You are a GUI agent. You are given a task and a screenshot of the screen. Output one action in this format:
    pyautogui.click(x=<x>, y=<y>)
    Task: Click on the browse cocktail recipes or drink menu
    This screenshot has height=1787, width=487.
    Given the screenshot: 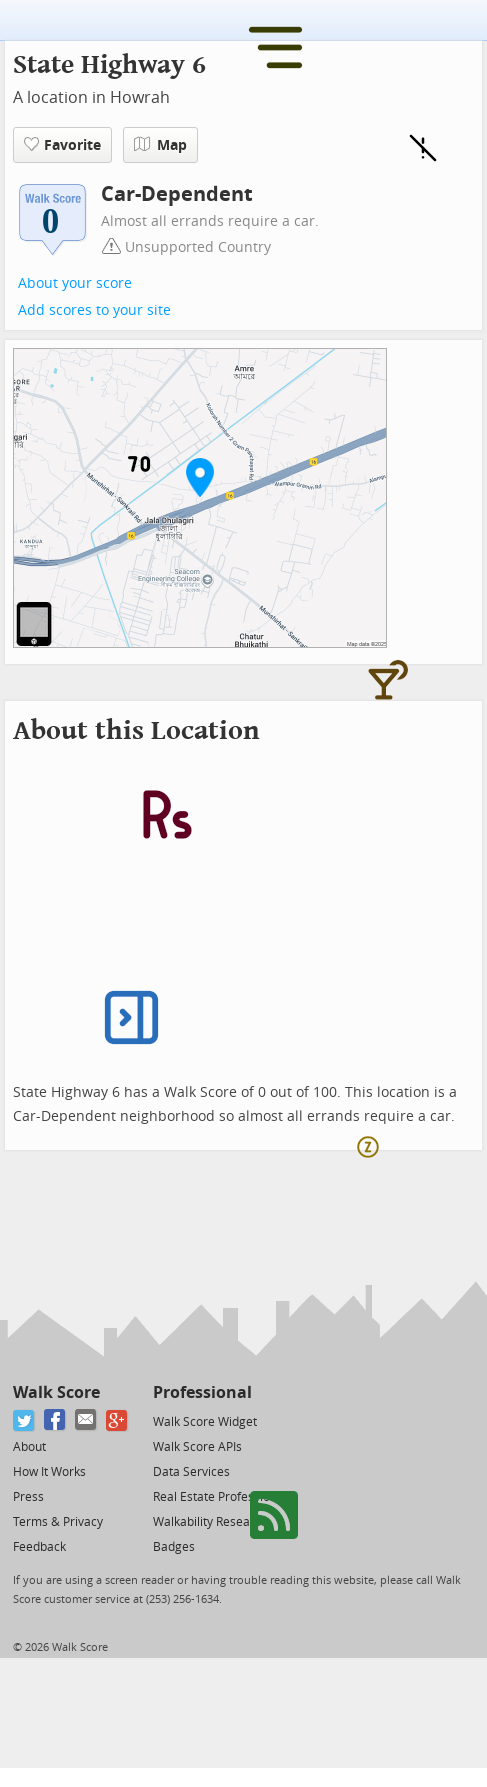 What is the action you would take?
    pyautogui.click(x=386, y=682)
    